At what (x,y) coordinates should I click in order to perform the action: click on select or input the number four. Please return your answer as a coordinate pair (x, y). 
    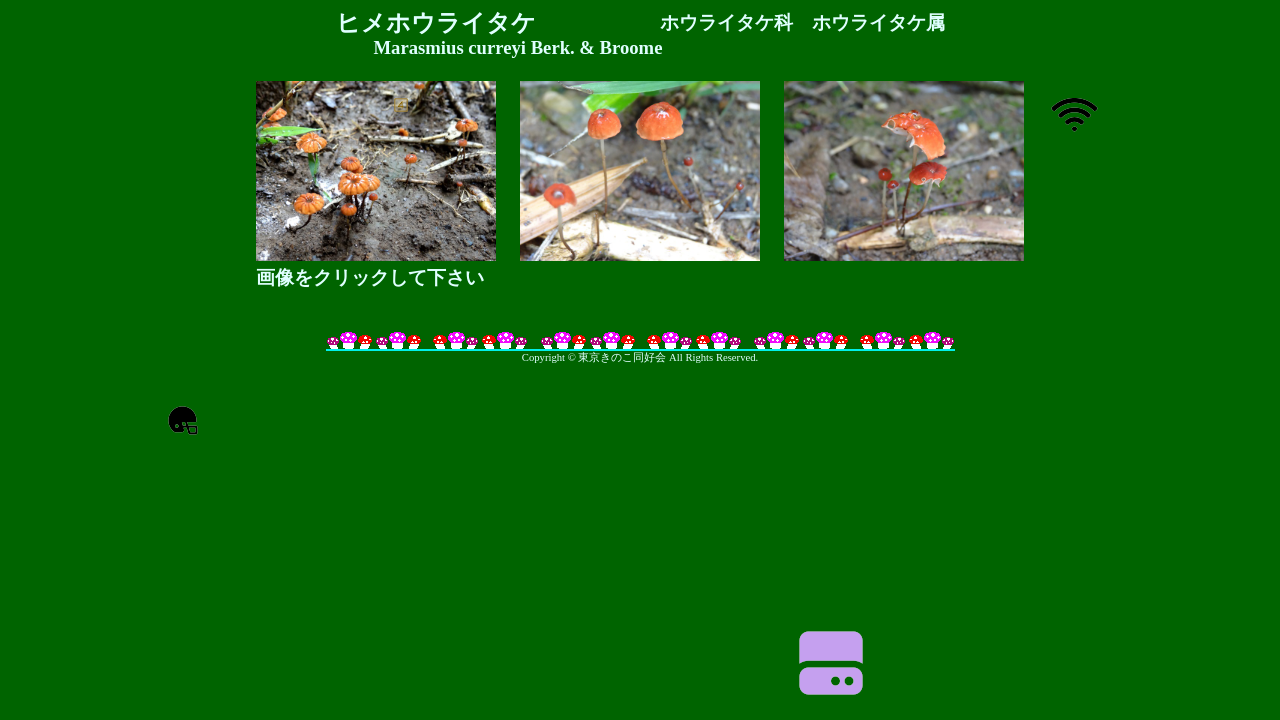
    Looking at the image, I should click on (401, 105).